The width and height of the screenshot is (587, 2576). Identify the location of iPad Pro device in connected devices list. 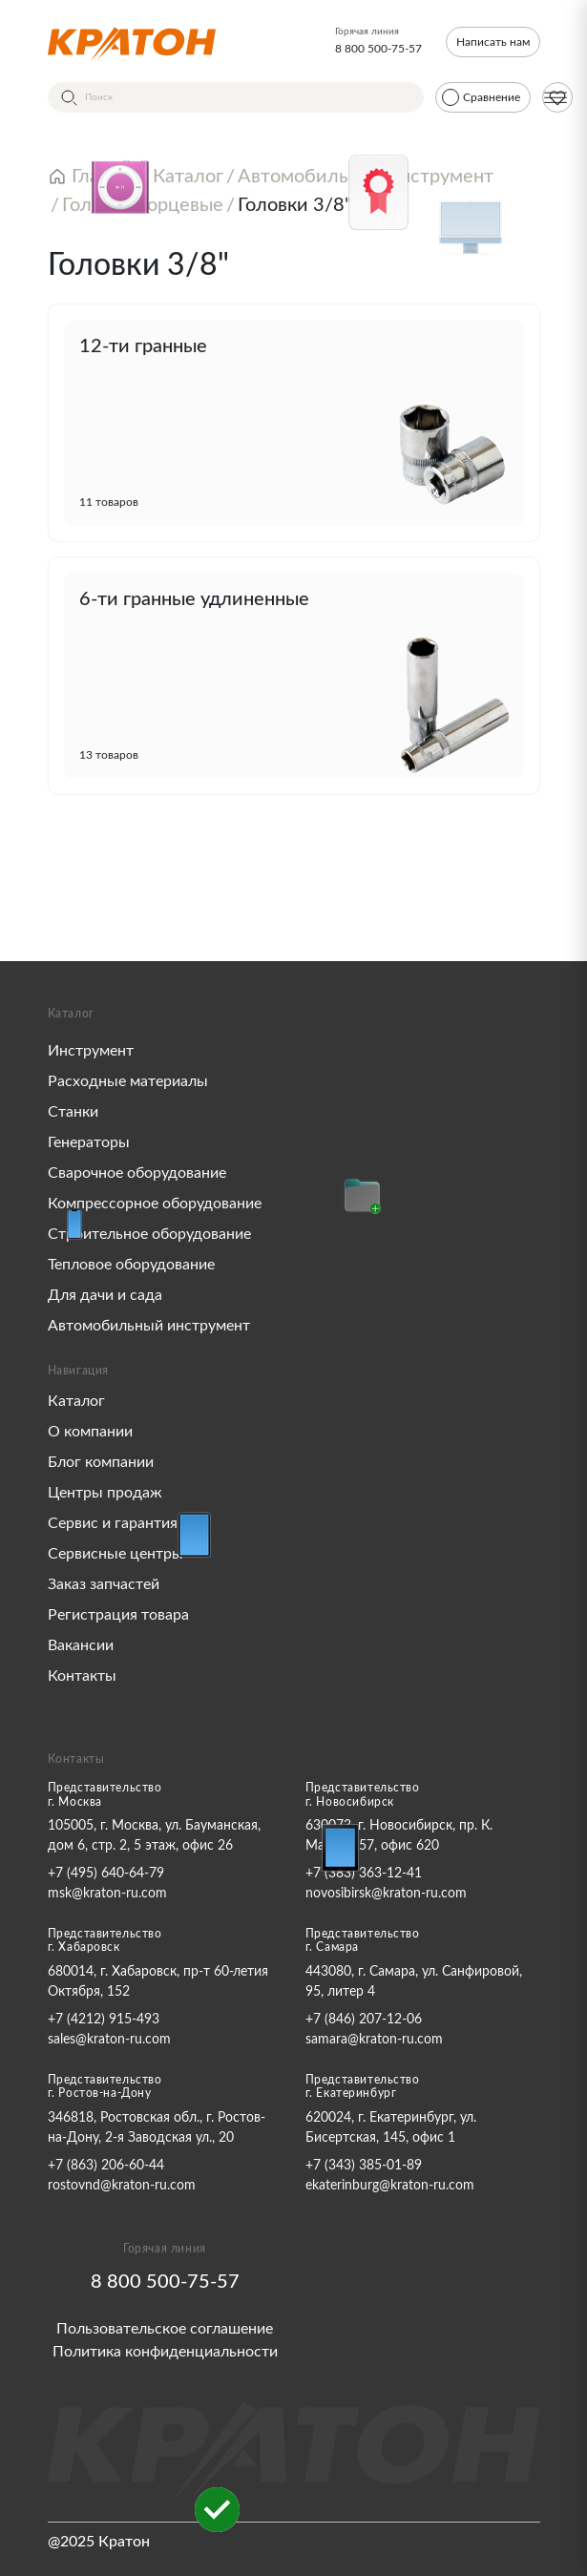
(194, 1535).